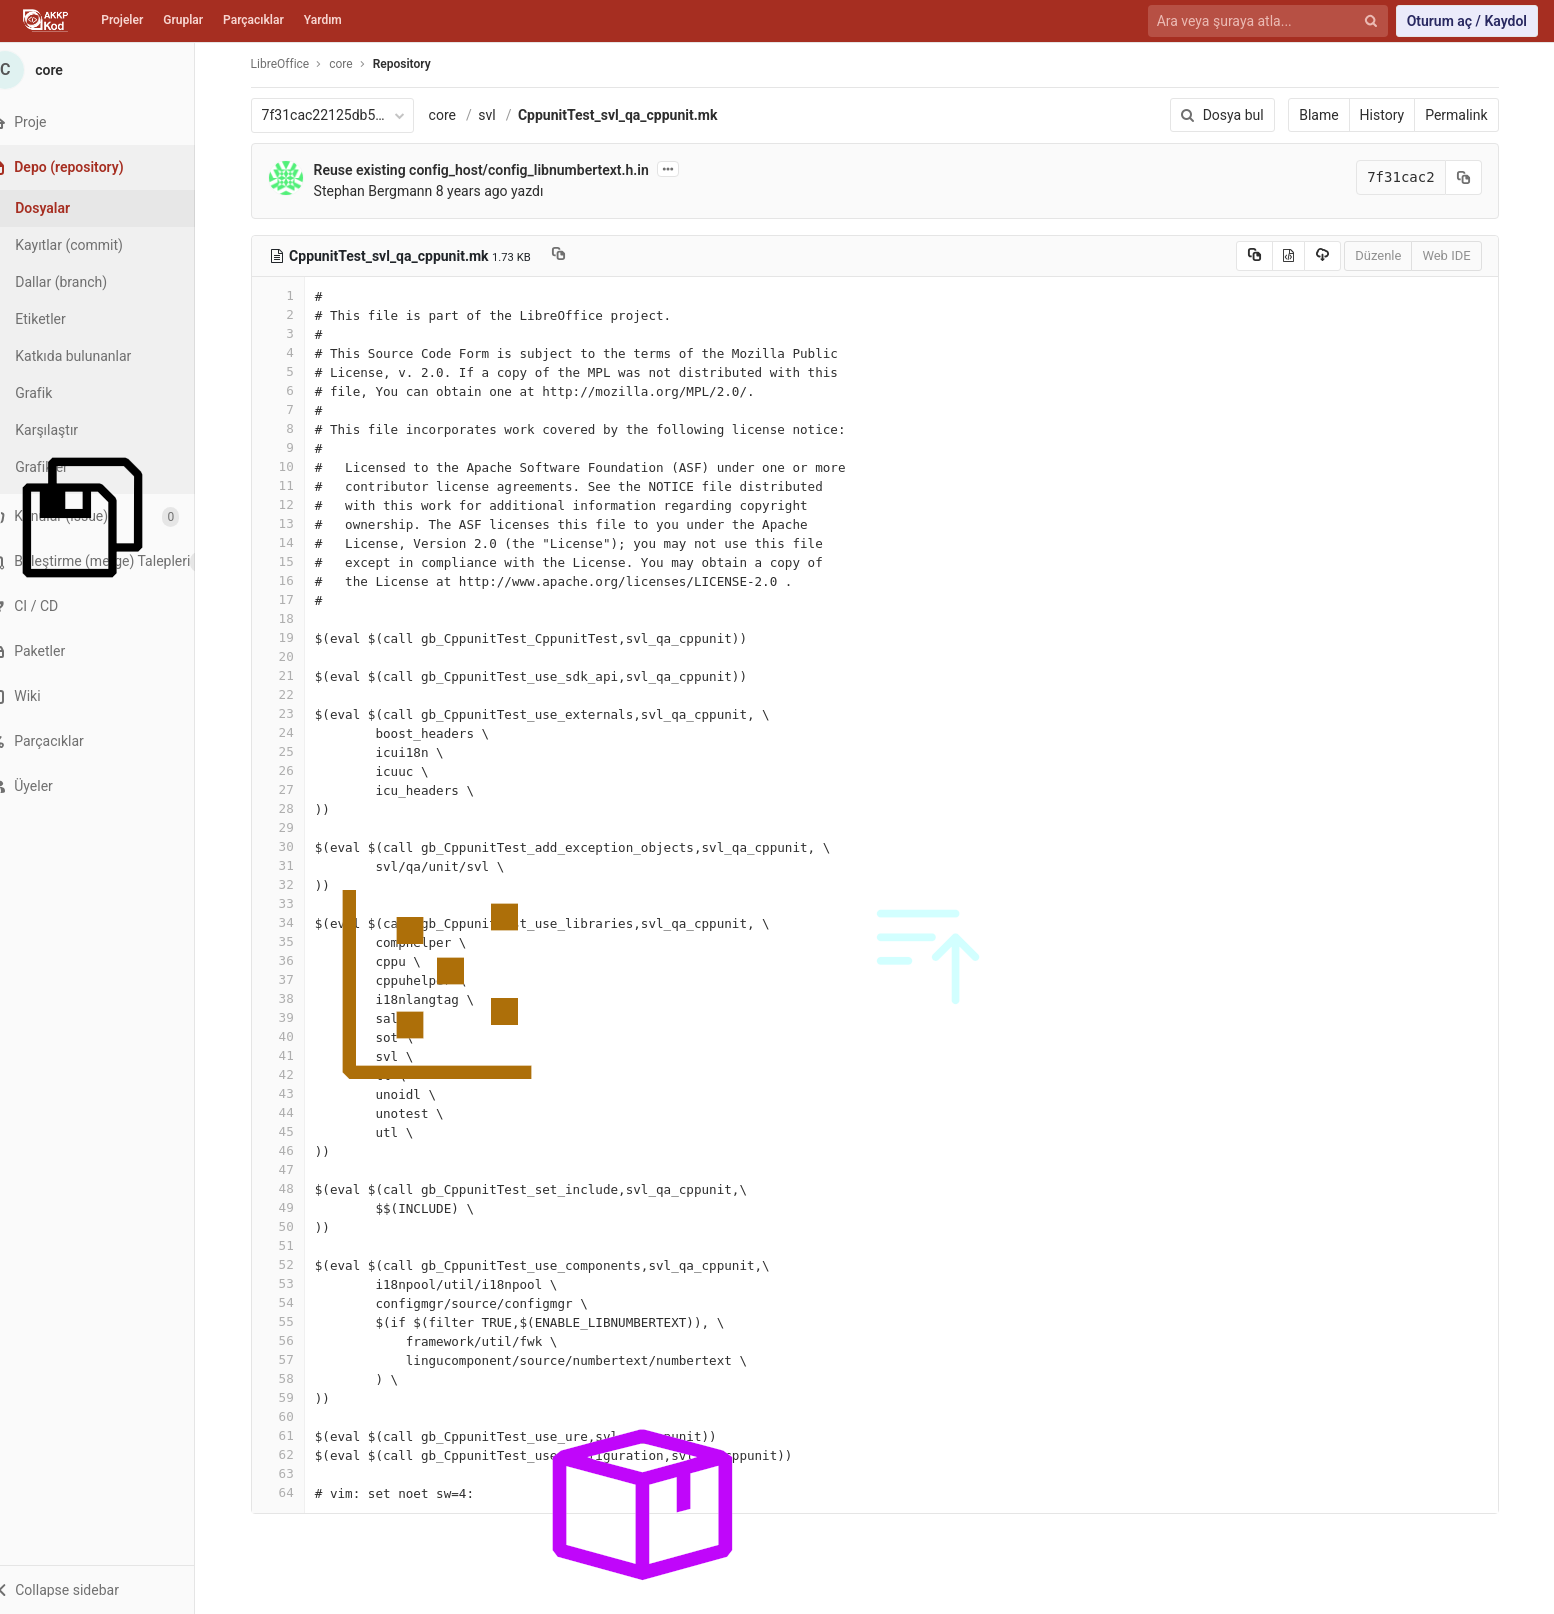  What do you see at coordinates (437, 998) in the screenshot?
I see `view scatter plot visualization` at bounding box center [437, 998].